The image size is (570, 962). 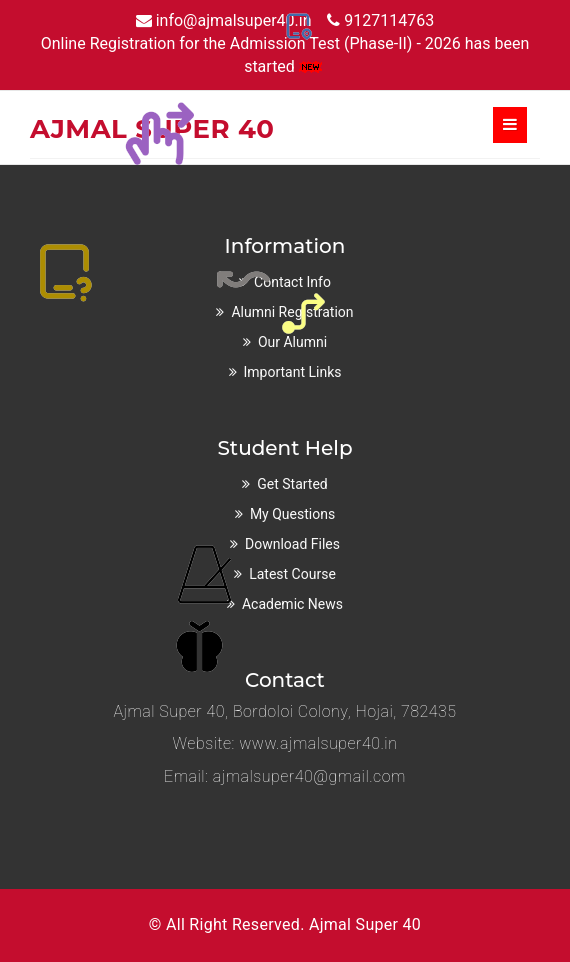 I want to click on iPad help or troubleshooting, so click(x=64, y=271).